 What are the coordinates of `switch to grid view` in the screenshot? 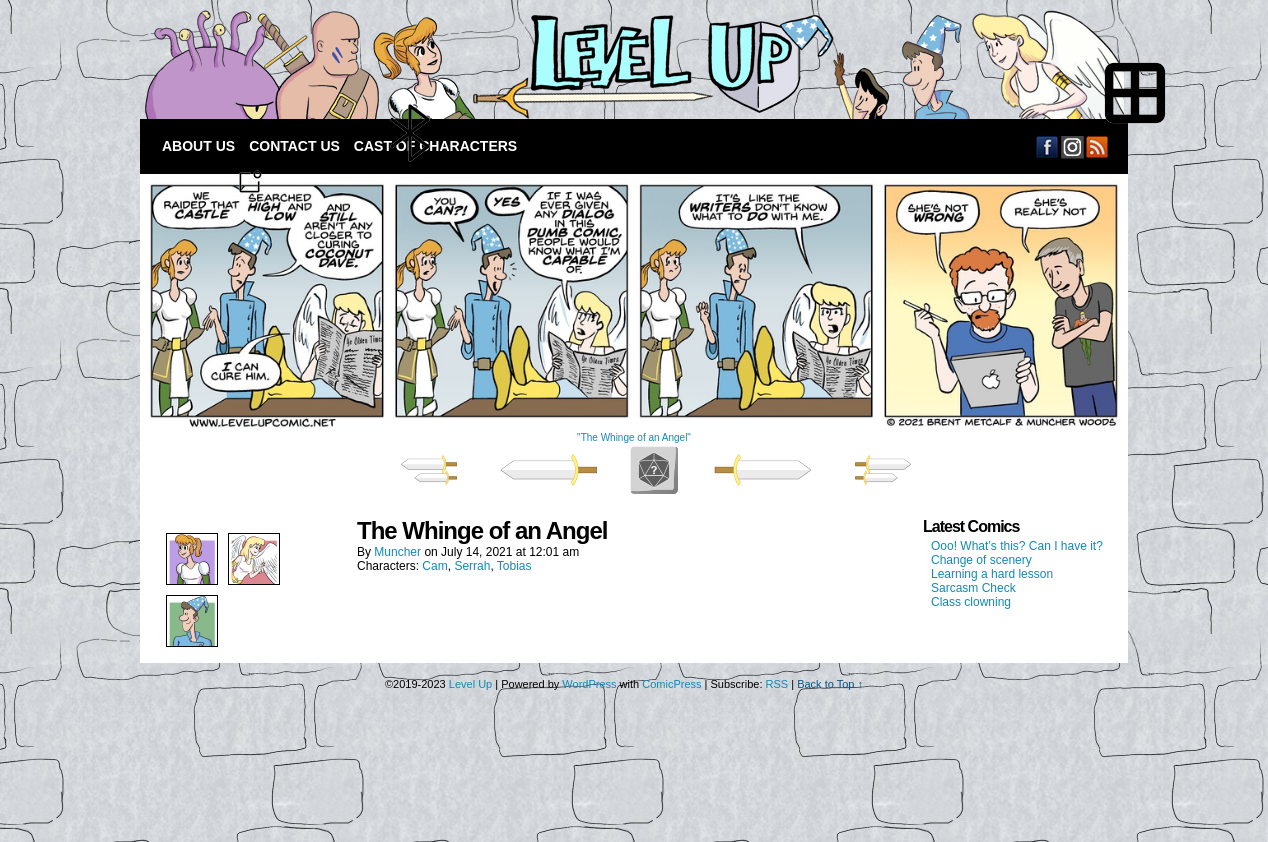 It's located at (1135, 93).